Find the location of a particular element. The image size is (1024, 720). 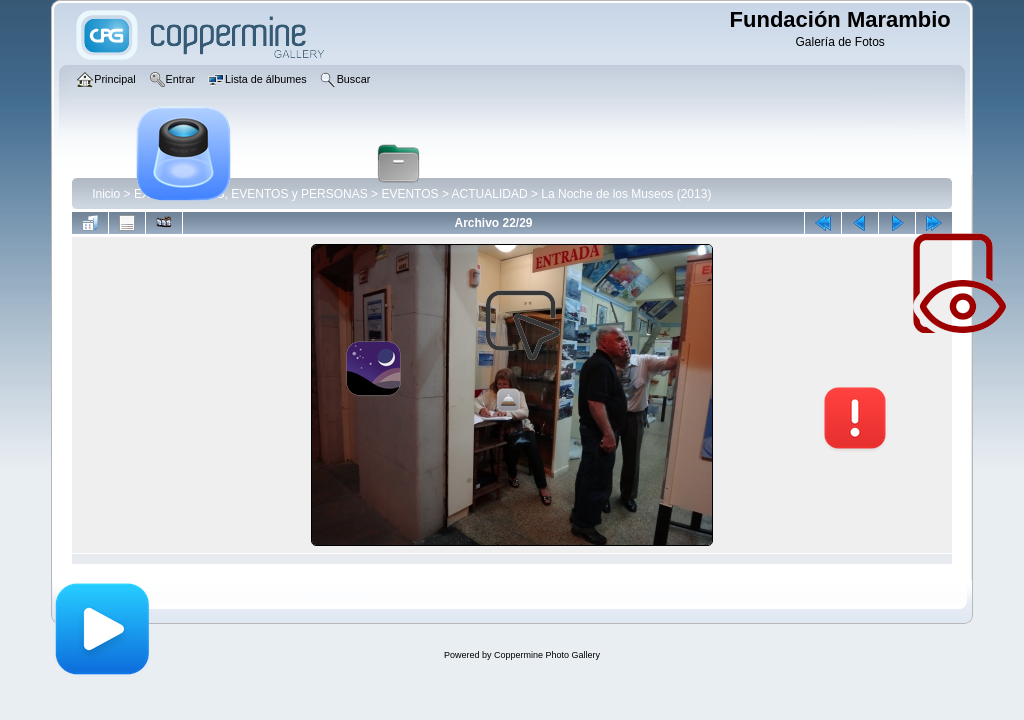

open yesplaymusic app is located at coordinates (101, 629).